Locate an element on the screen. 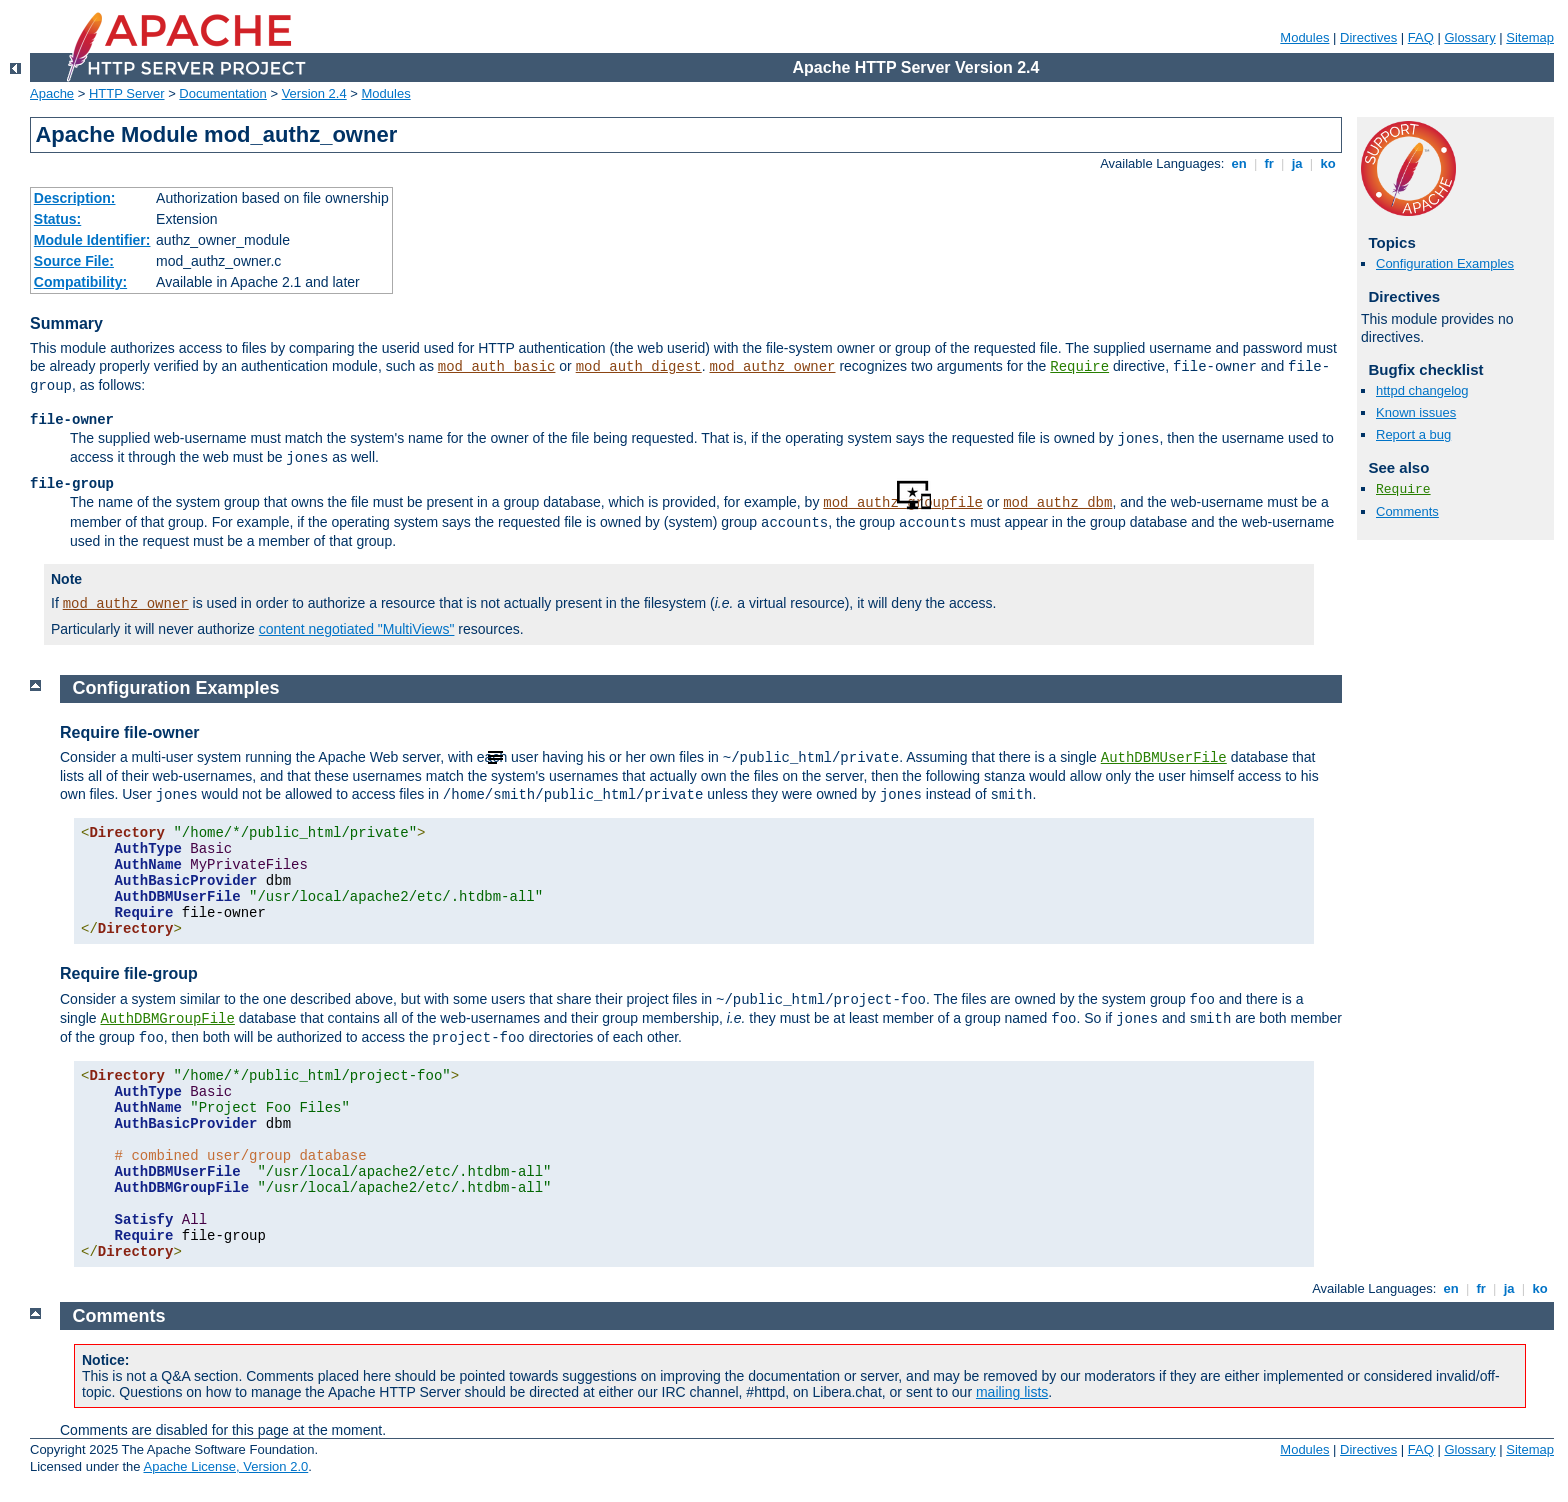 Image resolution: width=1568 pixels, height=1502 pixels. view document or text content is located at coordinates (495, 757).